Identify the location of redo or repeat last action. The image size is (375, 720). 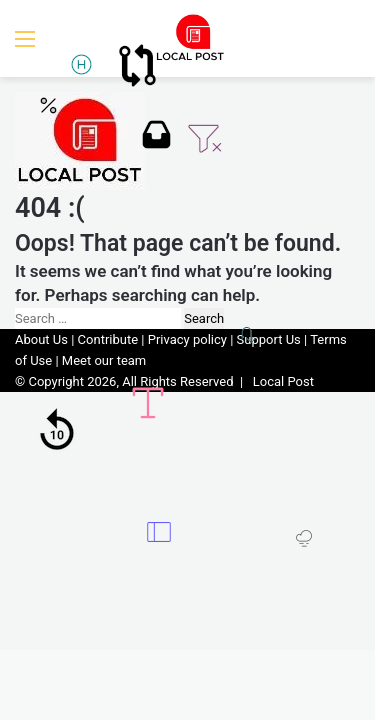
(248, 335).